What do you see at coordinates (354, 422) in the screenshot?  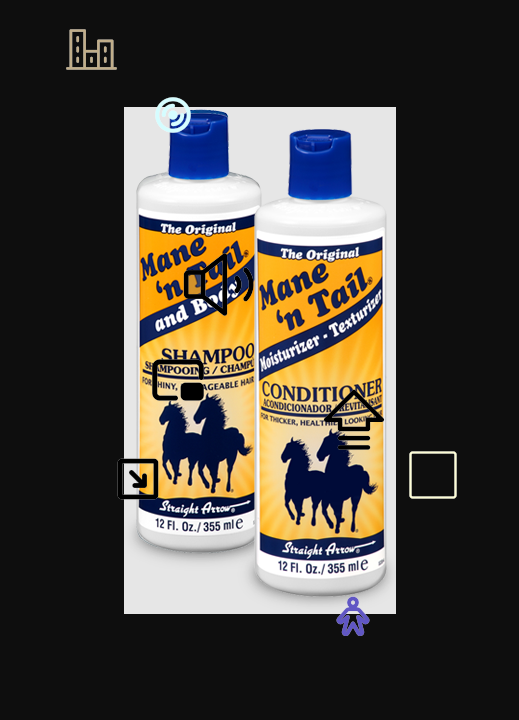 I see `upload file or content` at bounding box center [354, 422].